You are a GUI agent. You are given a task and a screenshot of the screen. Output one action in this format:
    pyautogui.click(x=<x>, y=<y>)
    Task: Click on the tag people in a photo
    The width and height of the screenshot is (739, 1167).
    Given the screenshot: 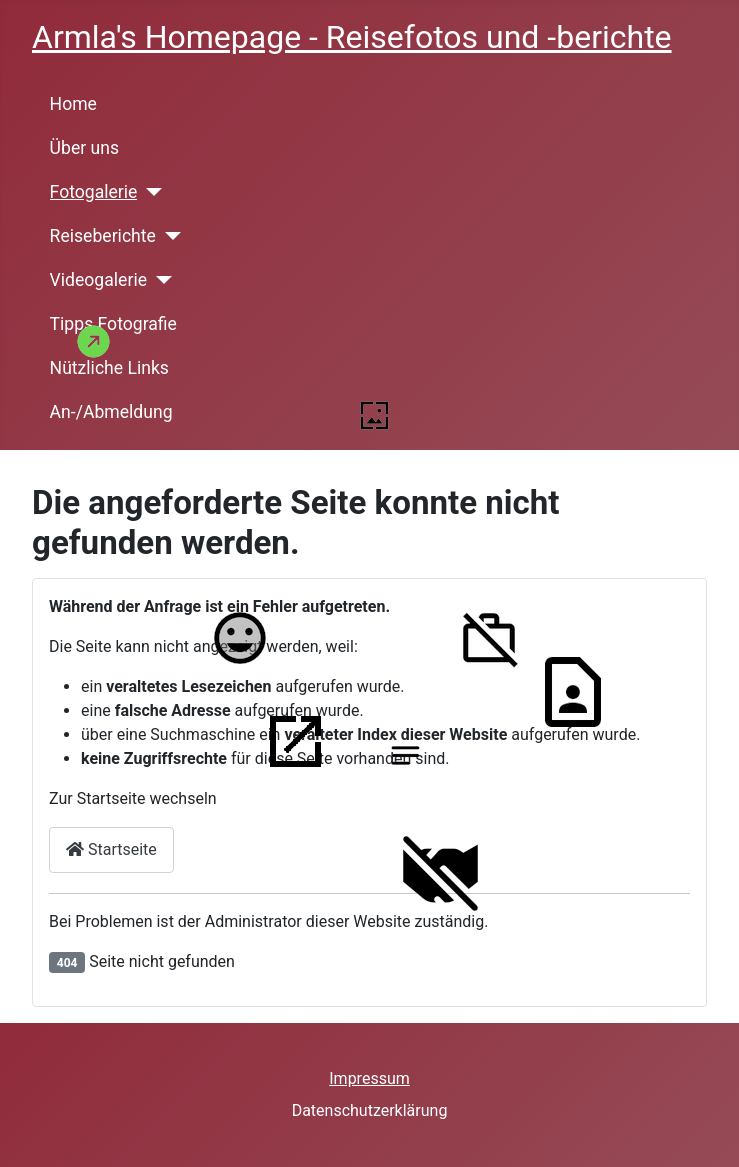 What is the action you would take?
    pyautogui.click(x=240, y=638)
    